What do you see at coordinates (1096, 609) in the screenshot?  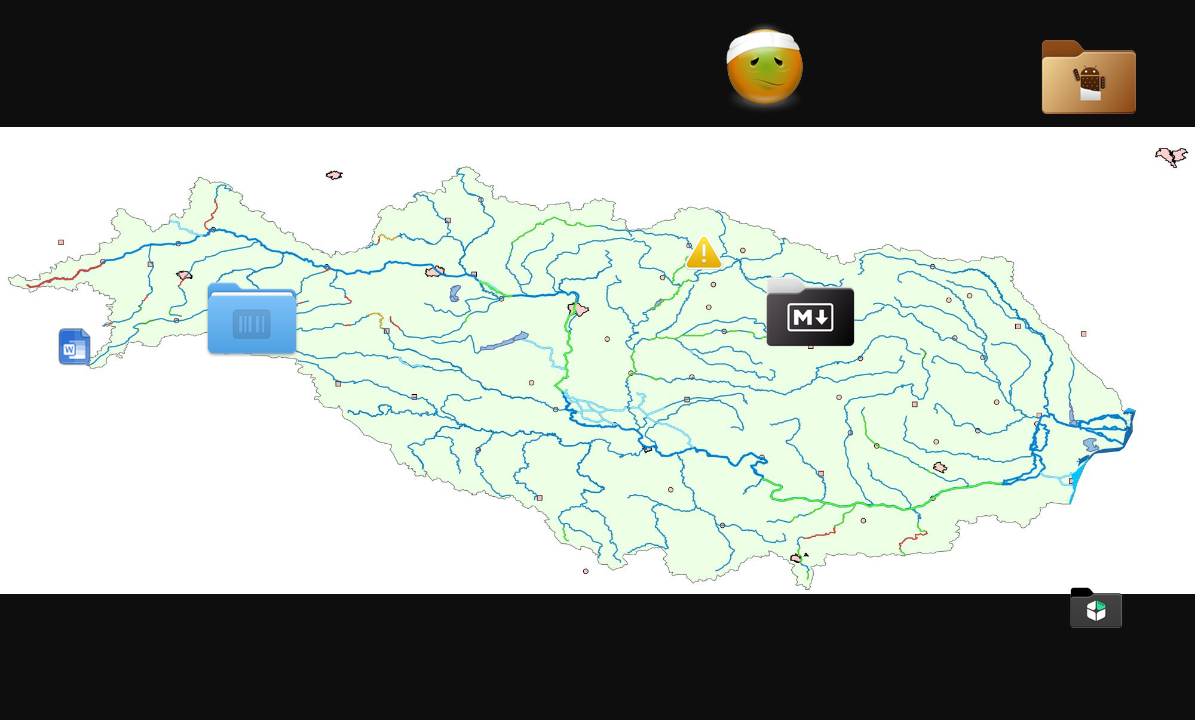 I see `open wondershare filmstock assets folder` at bounding box center [1096, 609].